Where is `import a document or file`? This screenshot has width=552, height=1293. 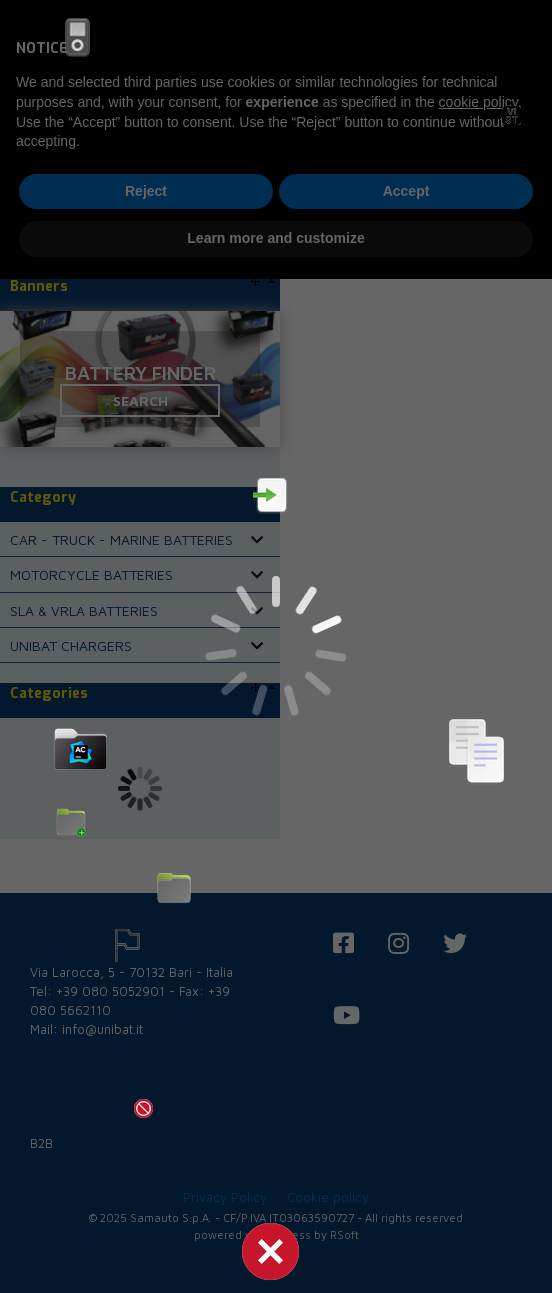 import a document or file is located at coordinates (272, 495).